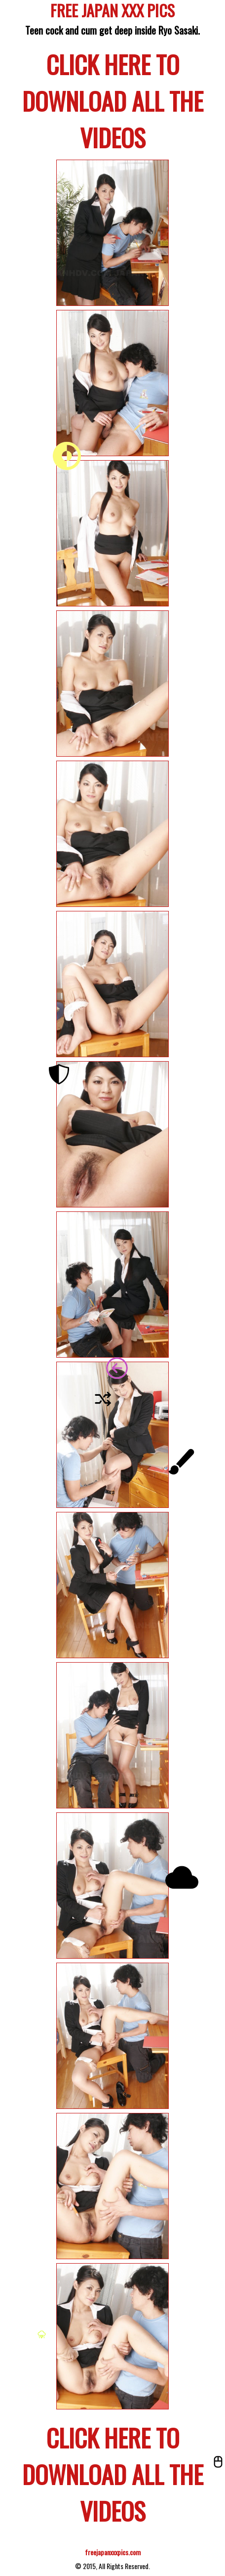  Describe the element at coordinates (67, 456) in the screenshot. I see `toggle invert colors mode` at that location.